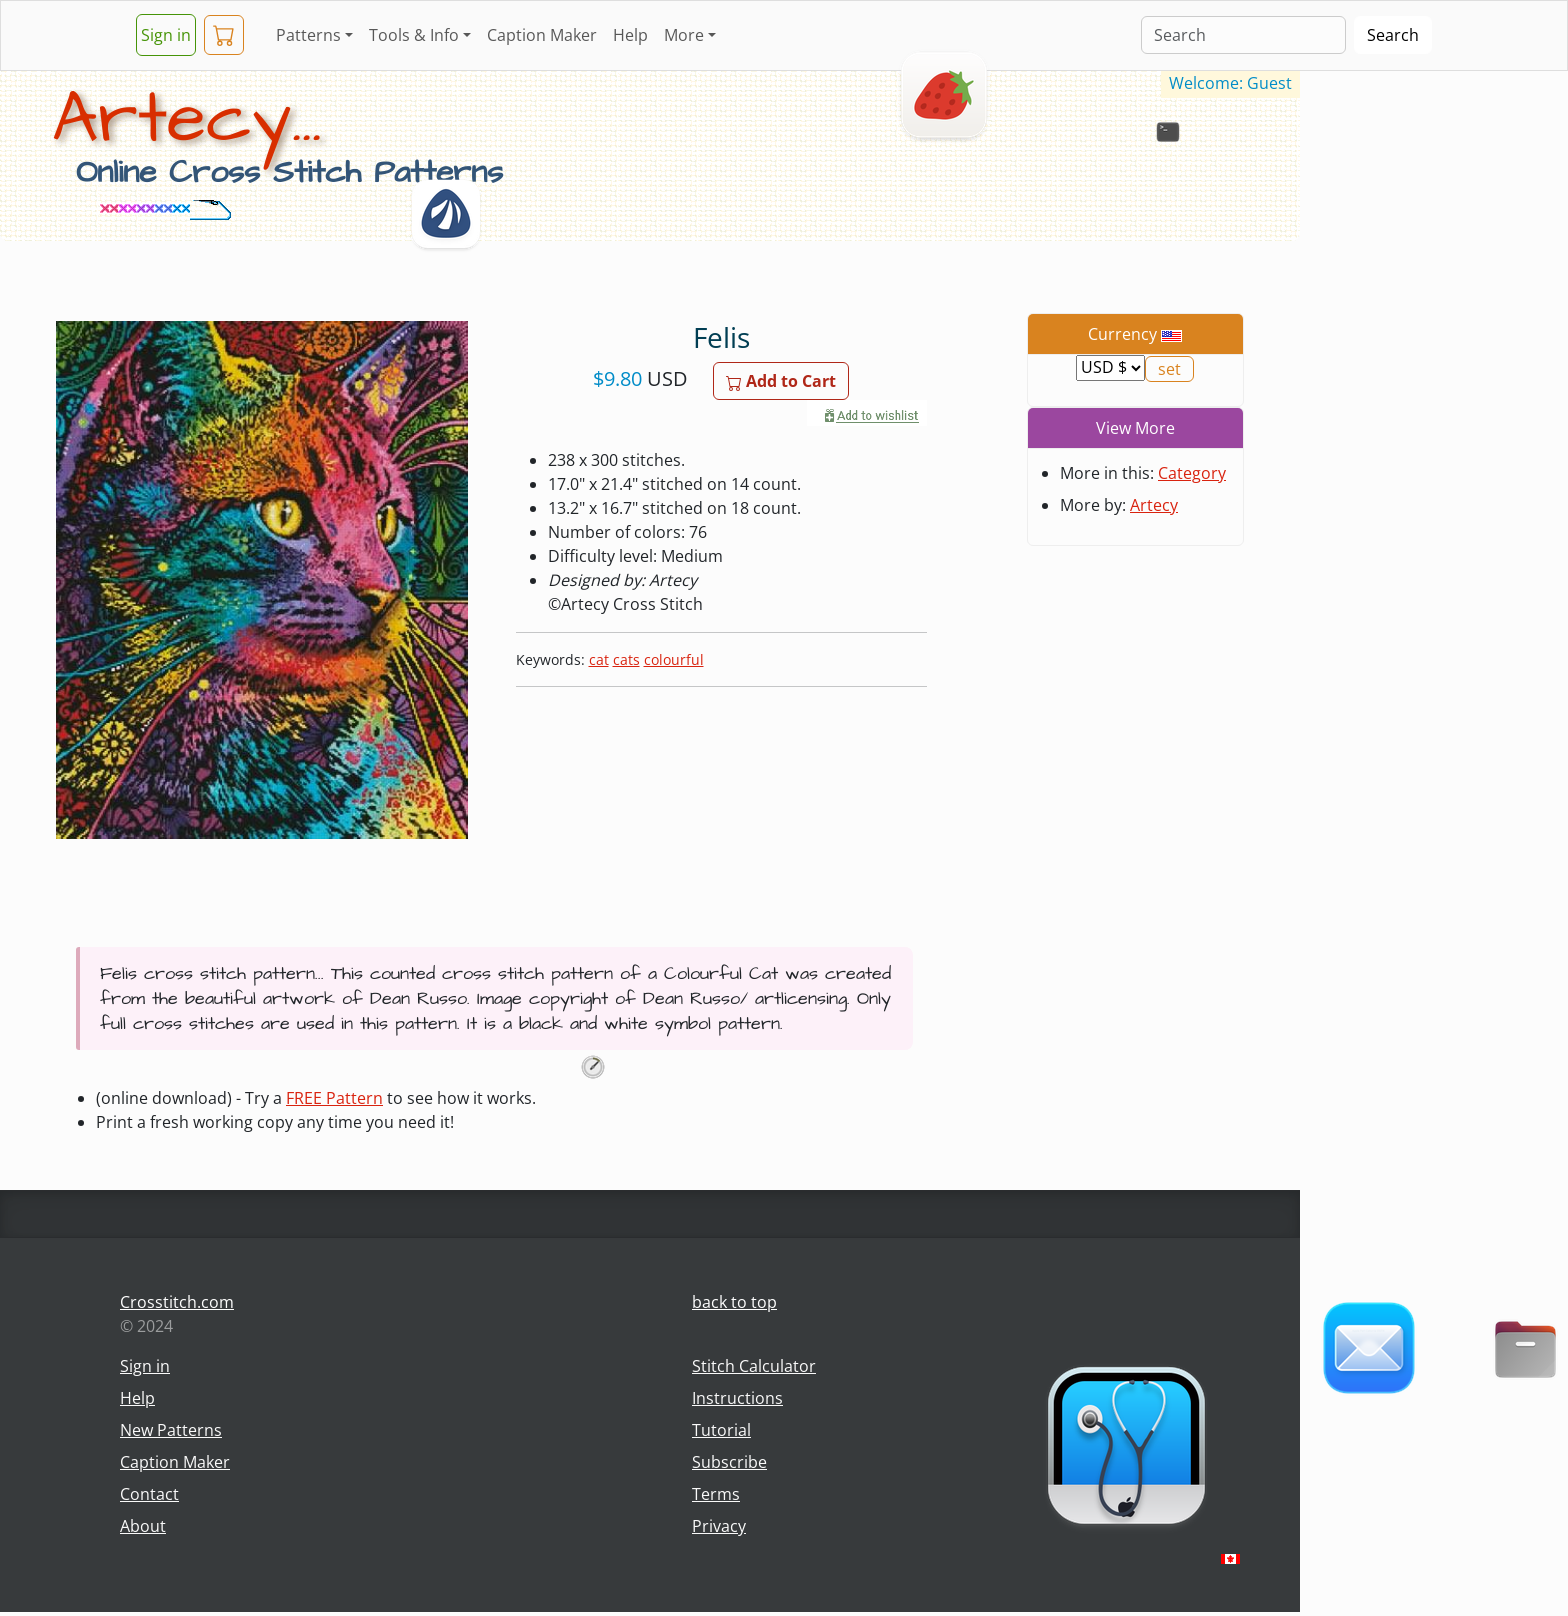  I want to click on open the mail app, so click(1369, 1348).